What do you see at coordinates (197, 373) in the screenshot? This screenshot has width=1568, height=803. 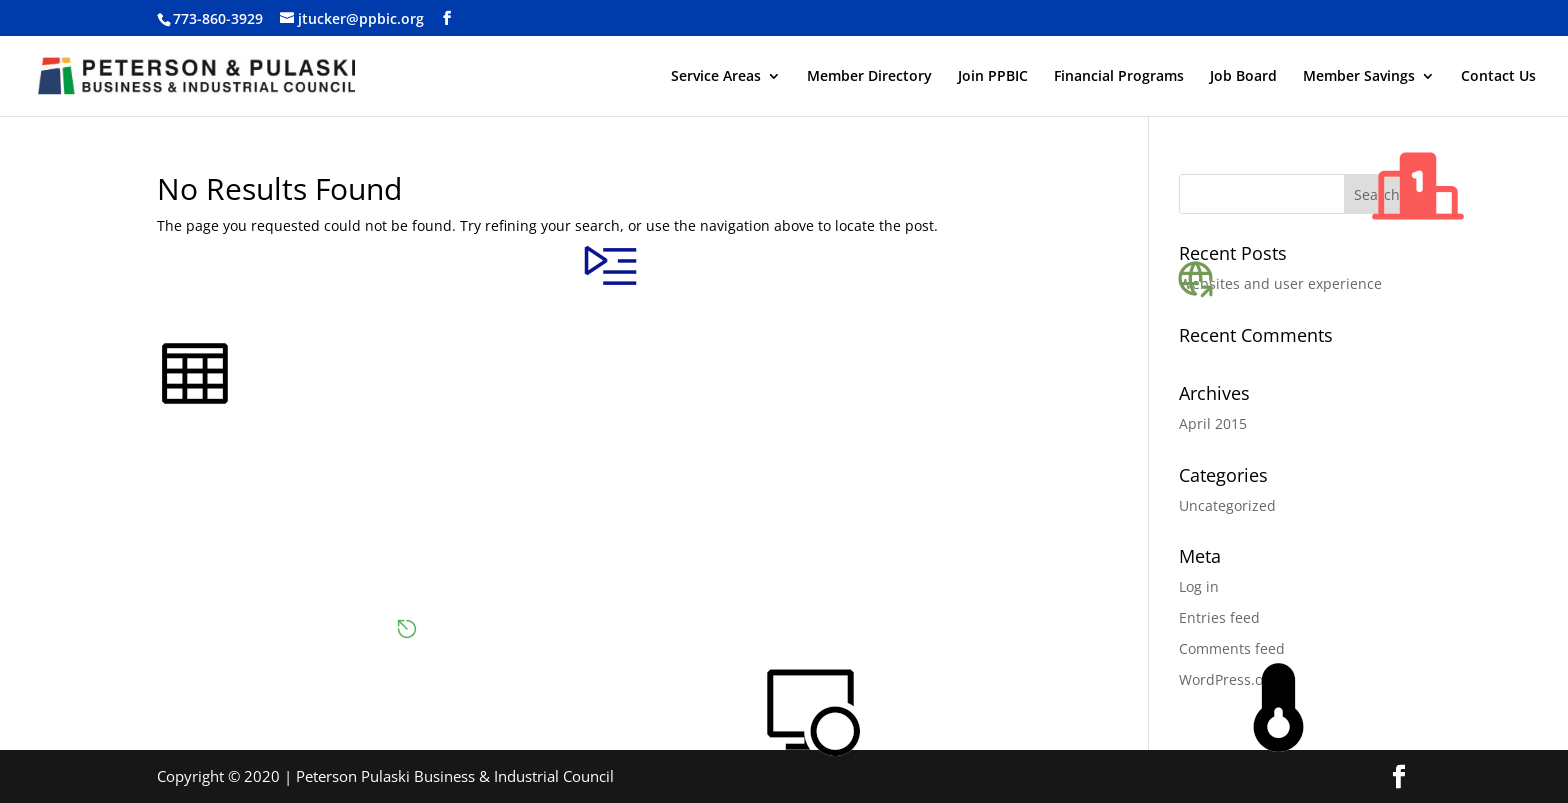 I see `insert or view a data table` at bounding box center [197, 373].